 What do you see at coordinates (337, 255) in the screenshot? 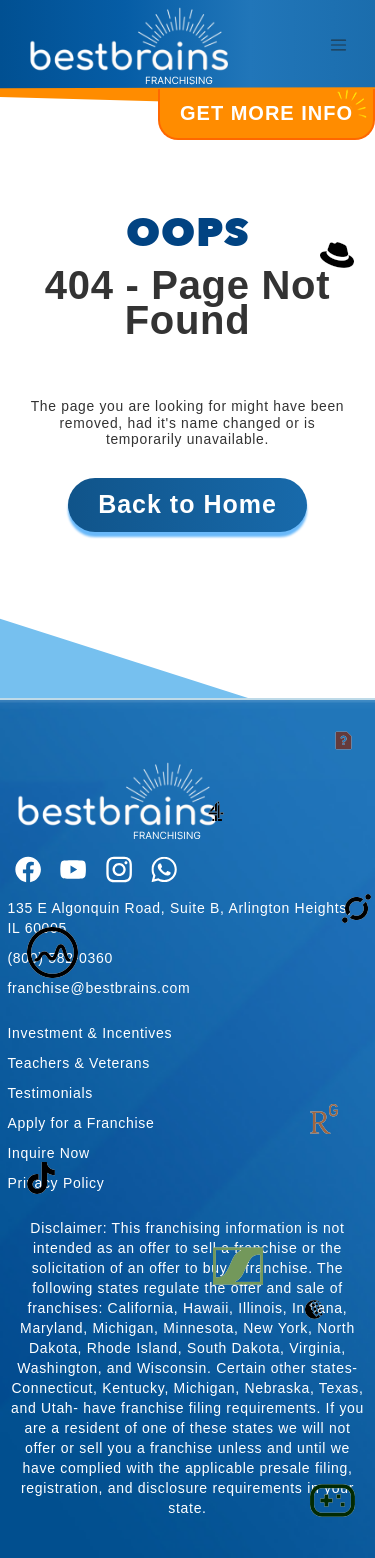
I see `Red Hat company logo` at bounding box center [337, 255].